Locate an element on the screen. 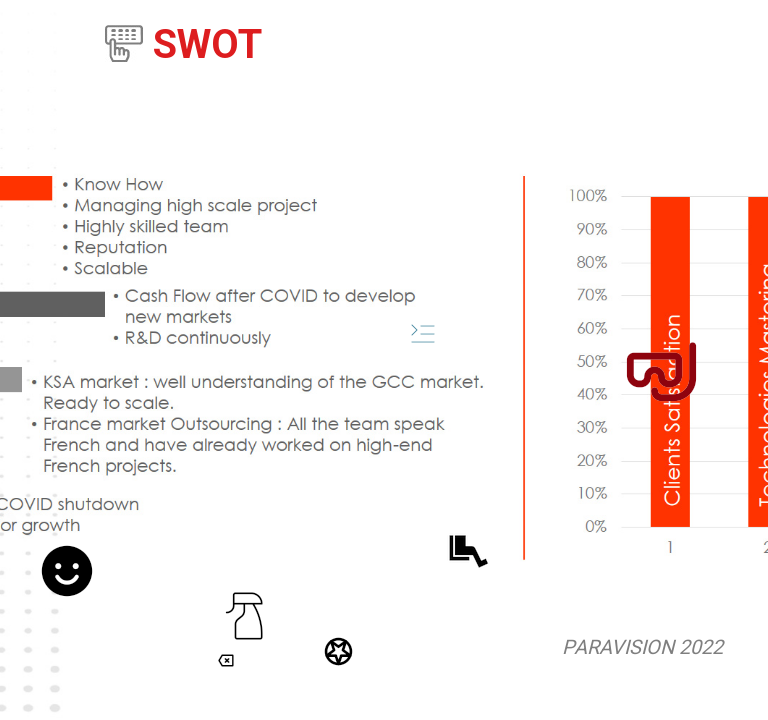 Image resolution: width=768 pixels, height=720 pixels. add an emoji or reaction is located at coordinates (67, 571).